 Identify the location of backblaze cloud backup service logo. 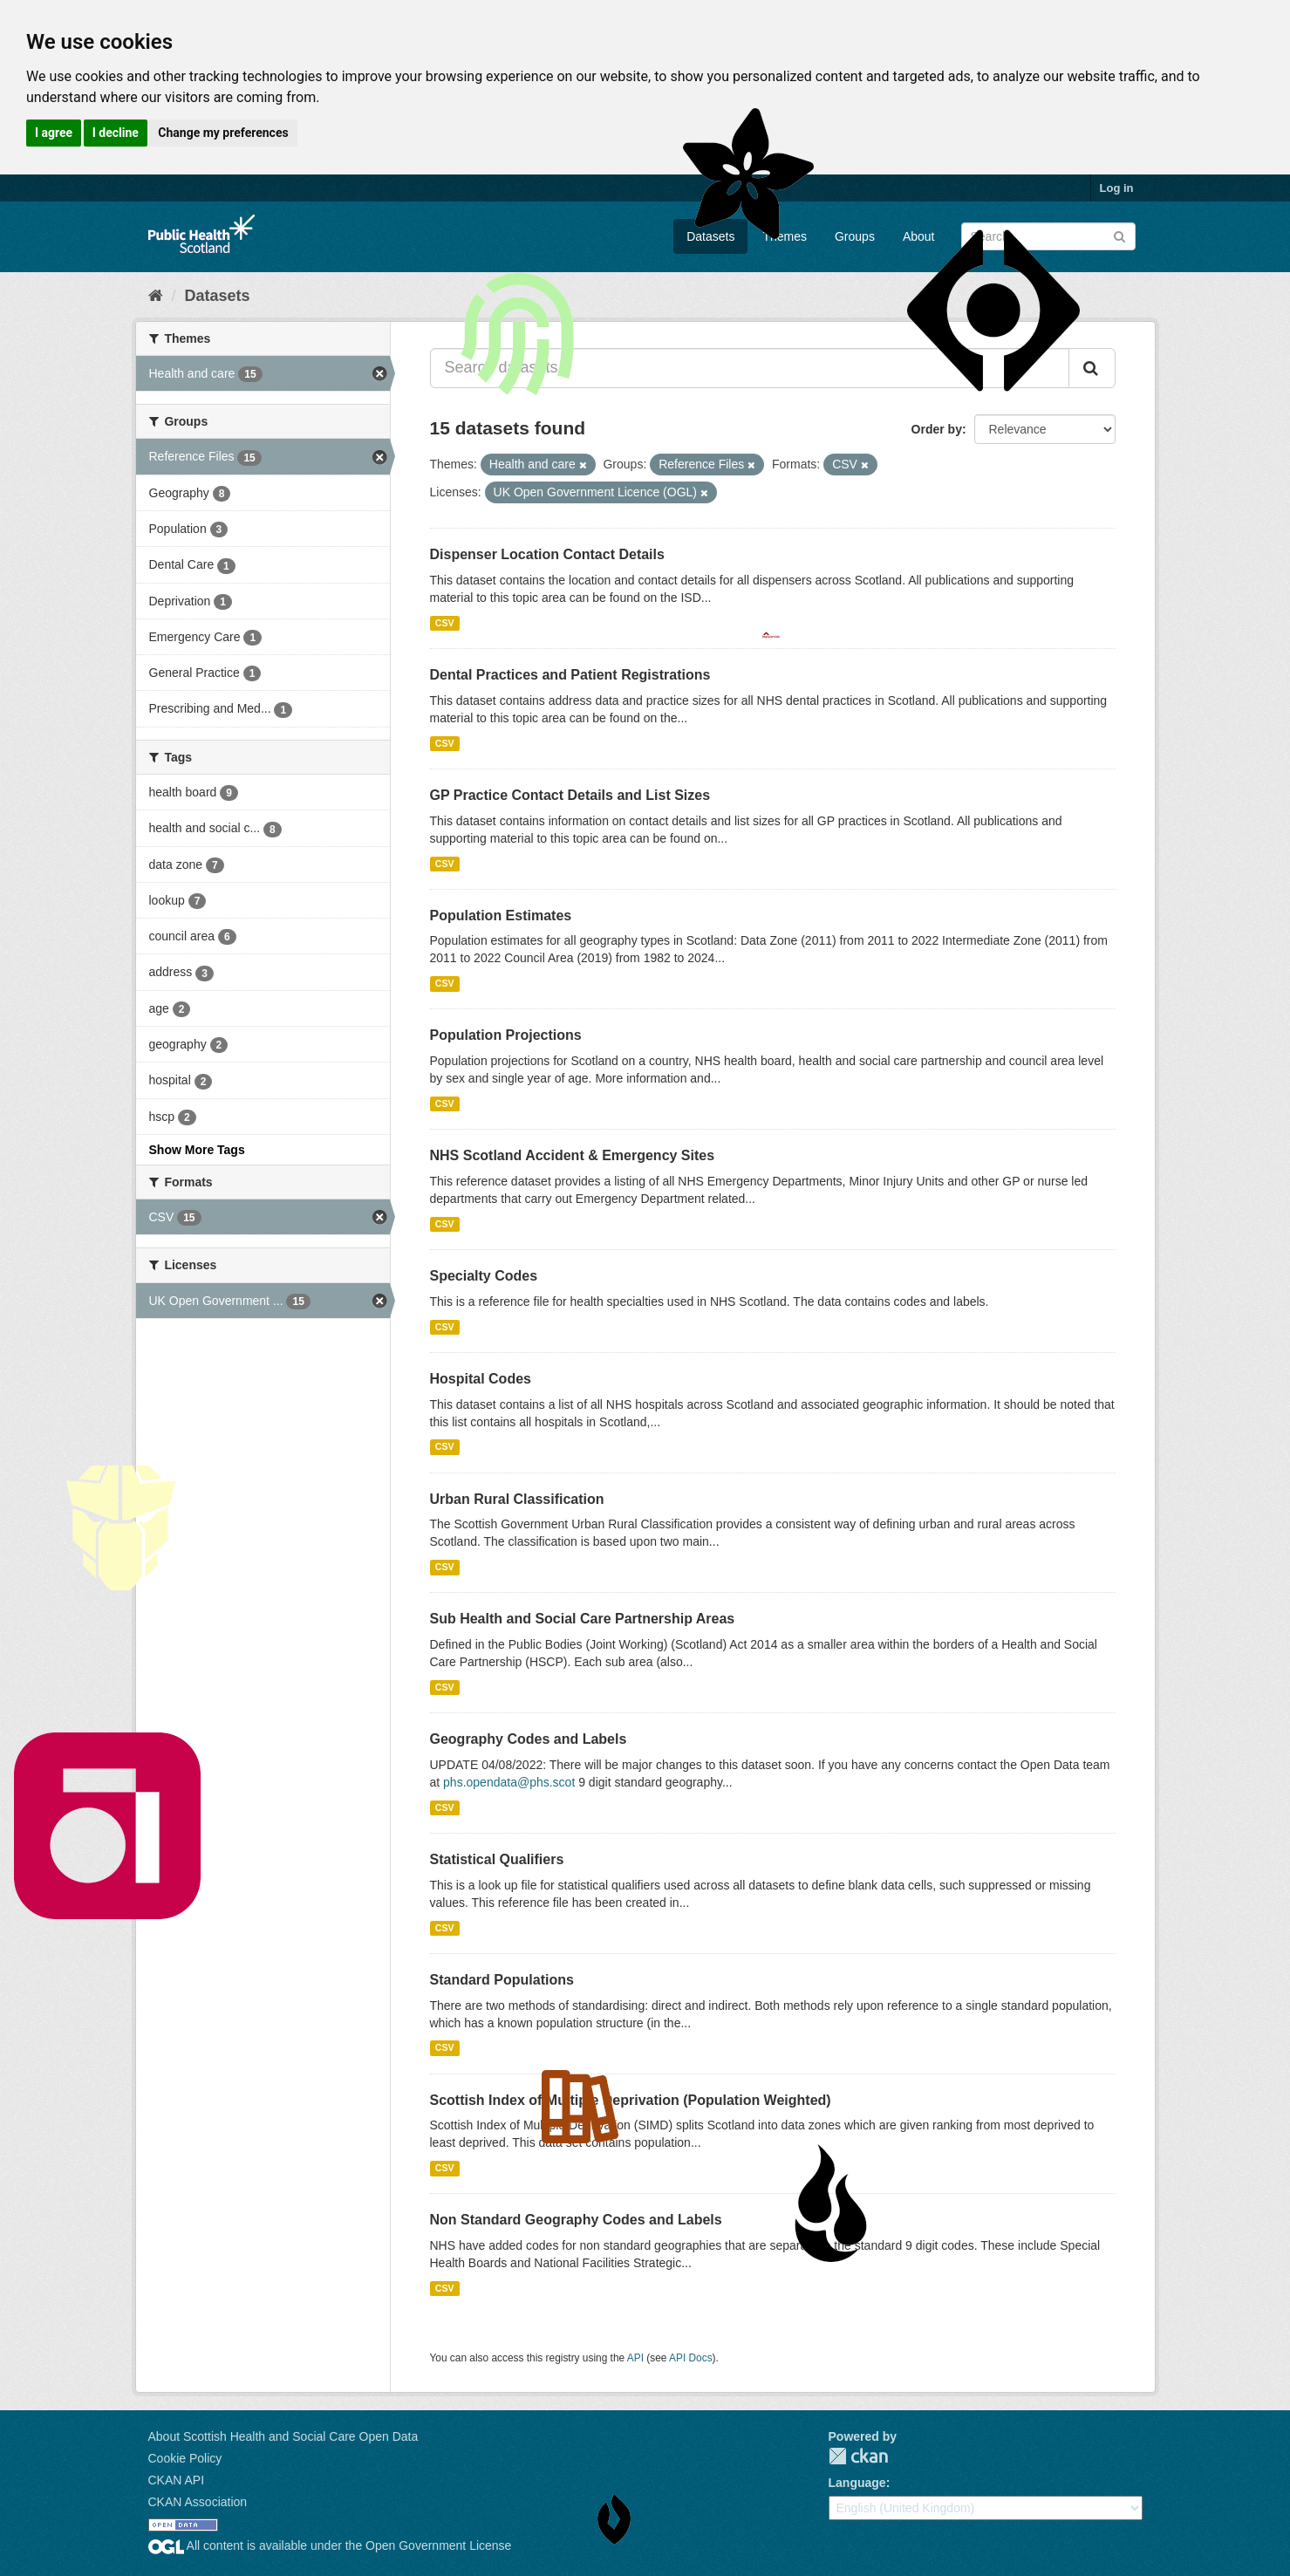
(830, 2203).